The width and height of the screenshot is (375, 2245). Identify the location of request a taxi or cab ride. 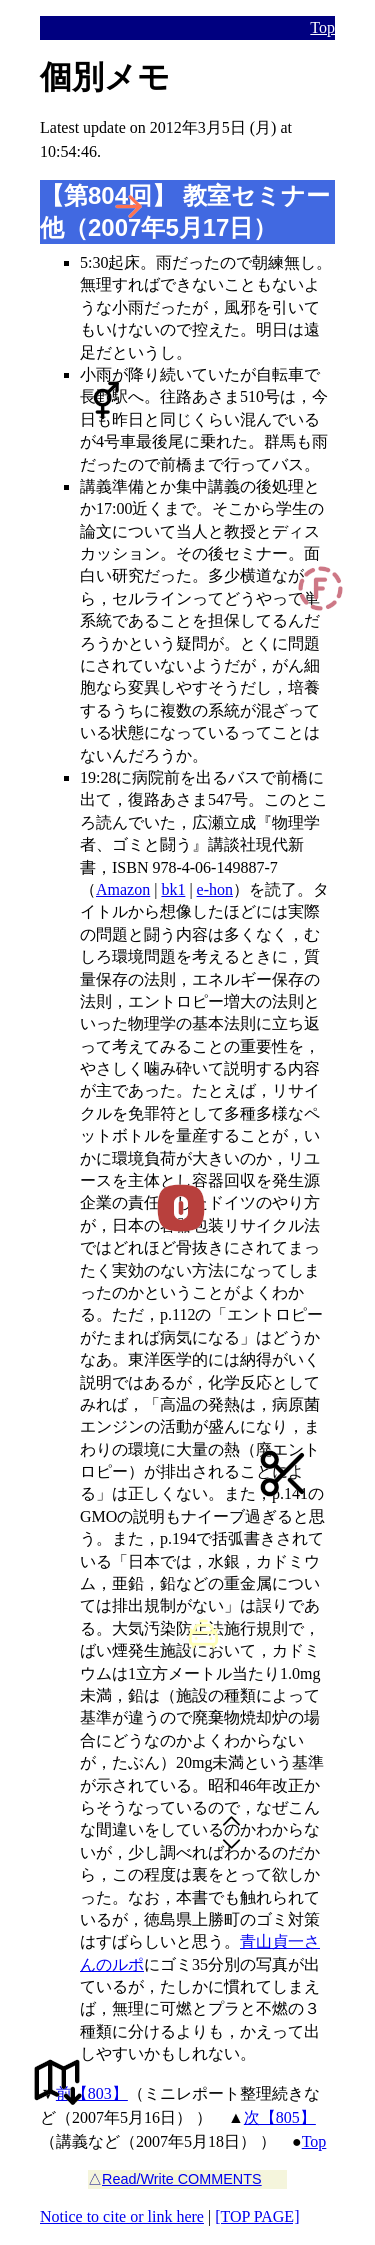
(203, 1635).